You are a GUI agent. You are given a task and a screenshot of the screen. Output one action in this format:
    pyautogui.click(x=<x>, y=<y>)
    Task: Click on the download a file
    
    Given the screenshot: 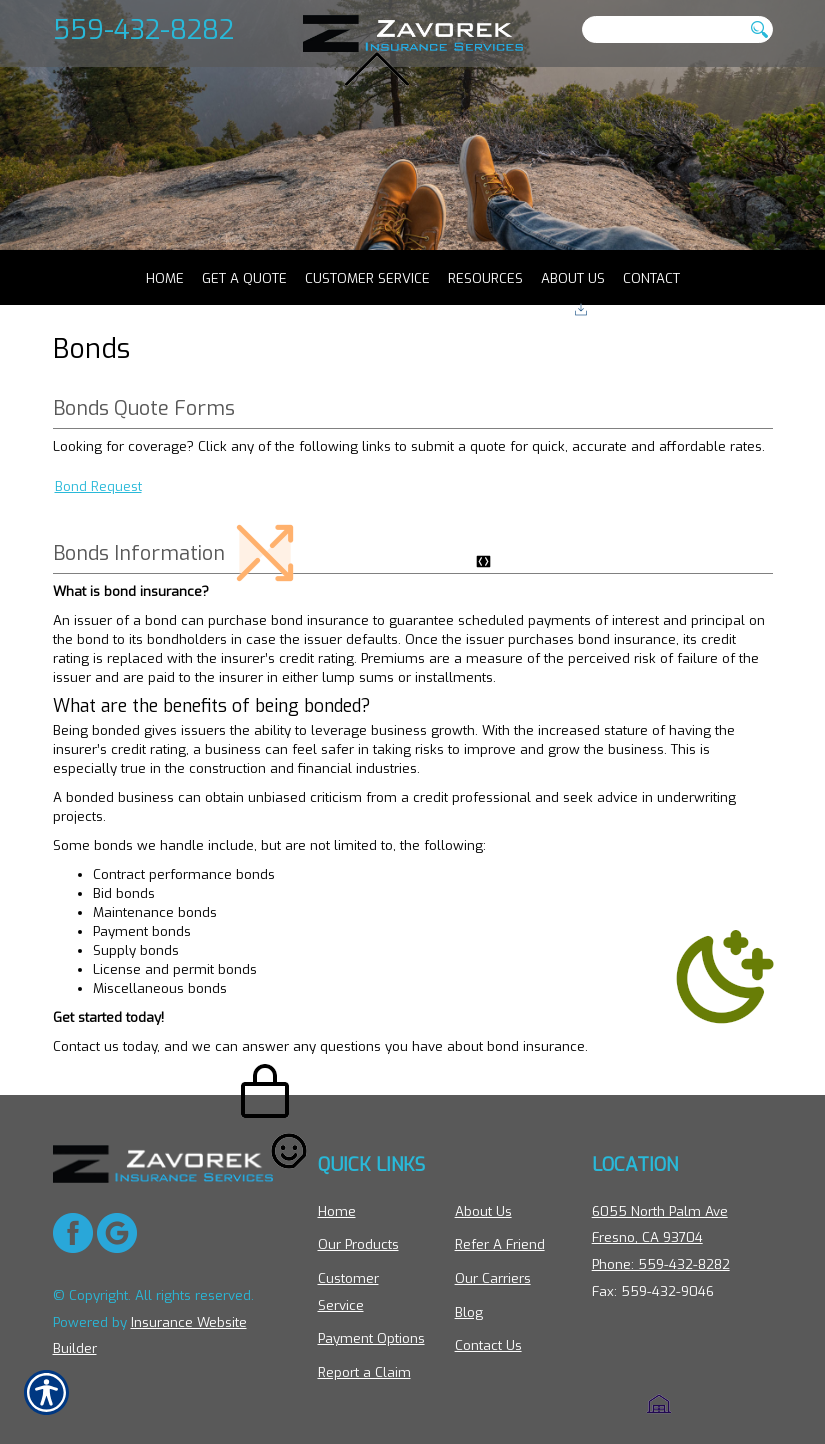 What is the action you would take?
    pyautogui.click(x=581, y=310)
    